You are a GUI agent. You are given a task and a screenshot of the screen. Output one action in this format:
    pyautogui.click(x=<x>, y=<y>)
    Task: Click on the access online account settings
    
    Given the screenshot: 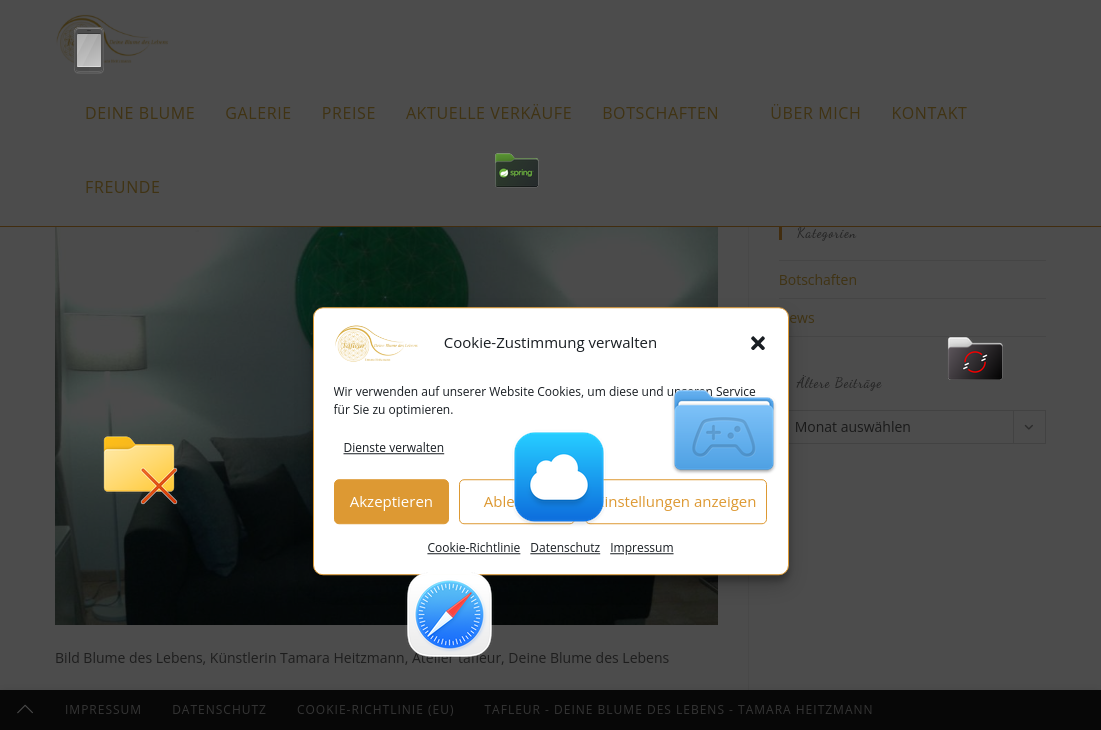 What is the action you would take?
    pyautogui.click(x=559, y=477)
    